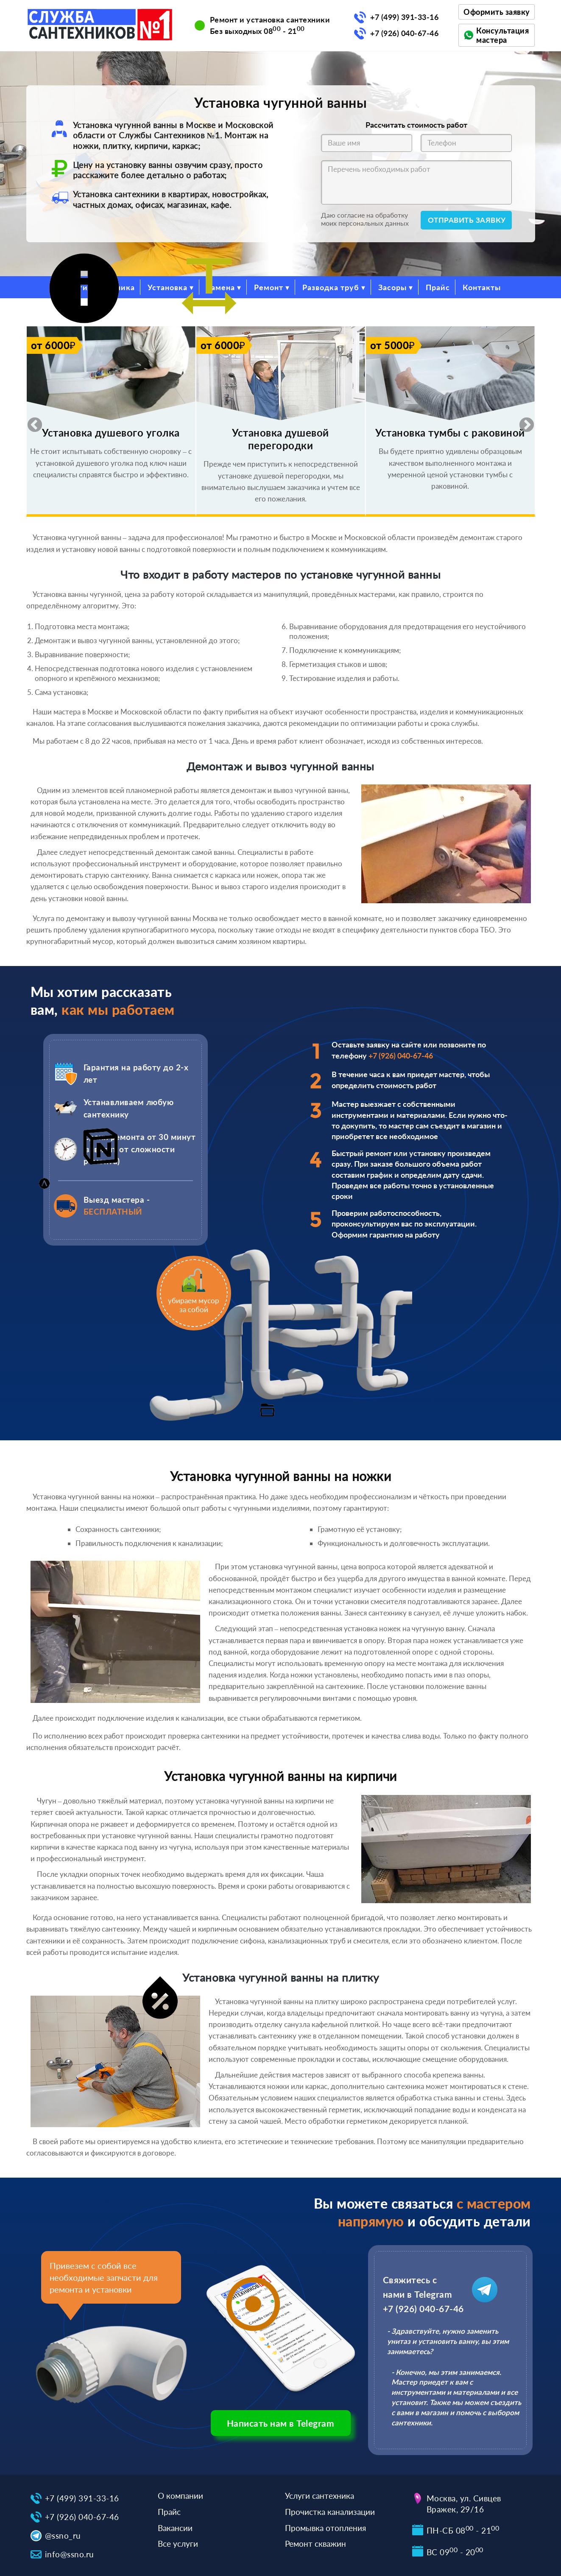 The height and width of the screenshot is (2576, 561). I want to click on open the lydia mobile payment app, so click(44, 1183).